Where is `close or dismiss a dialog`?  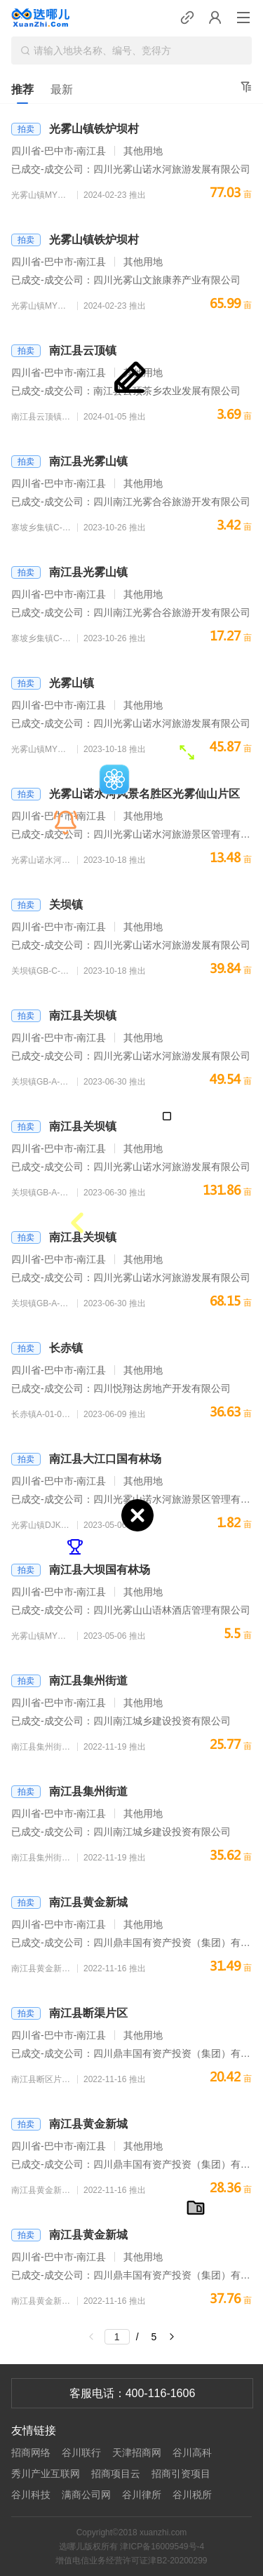 close or dismiss a dialog is located at coordinates (137, 1515).